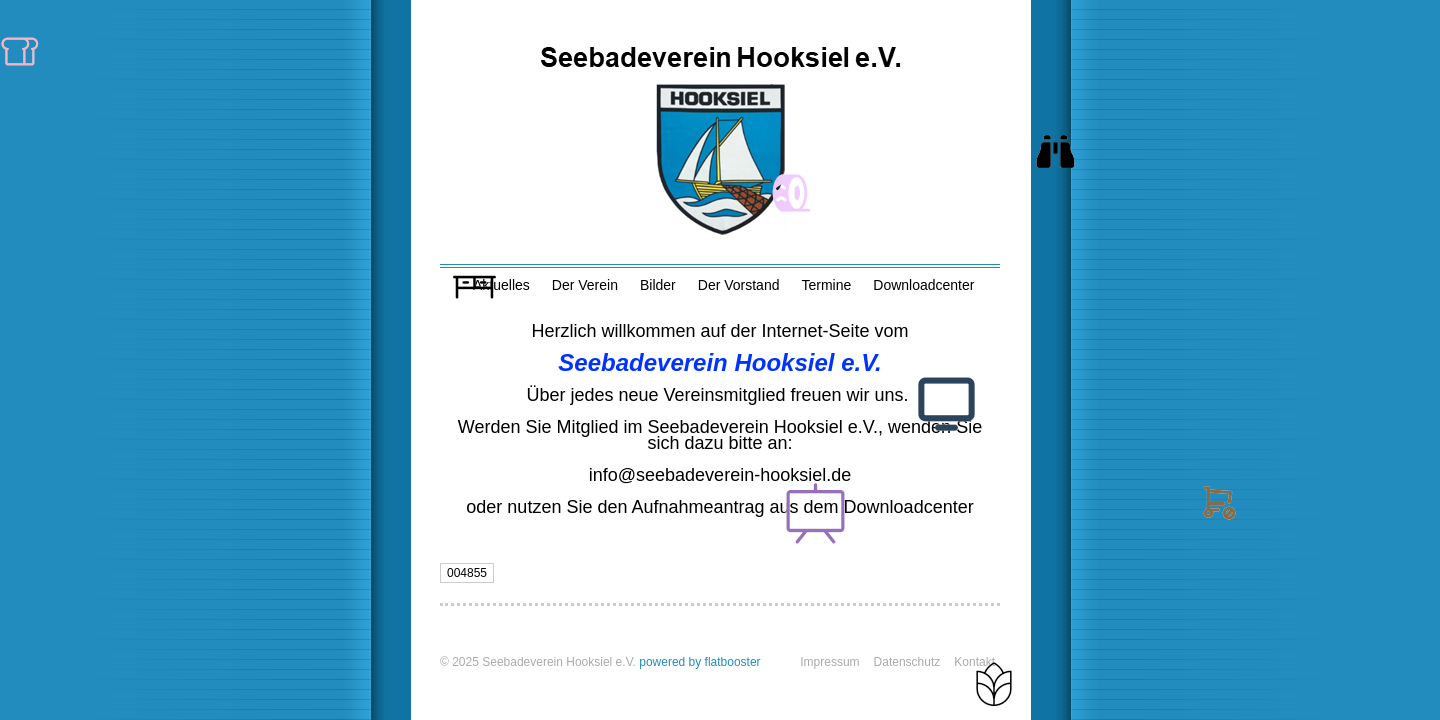  Describe the element at coordinates (994, 685) in the screenshot. I see `indicates grain or wheat content in food items` at that location.